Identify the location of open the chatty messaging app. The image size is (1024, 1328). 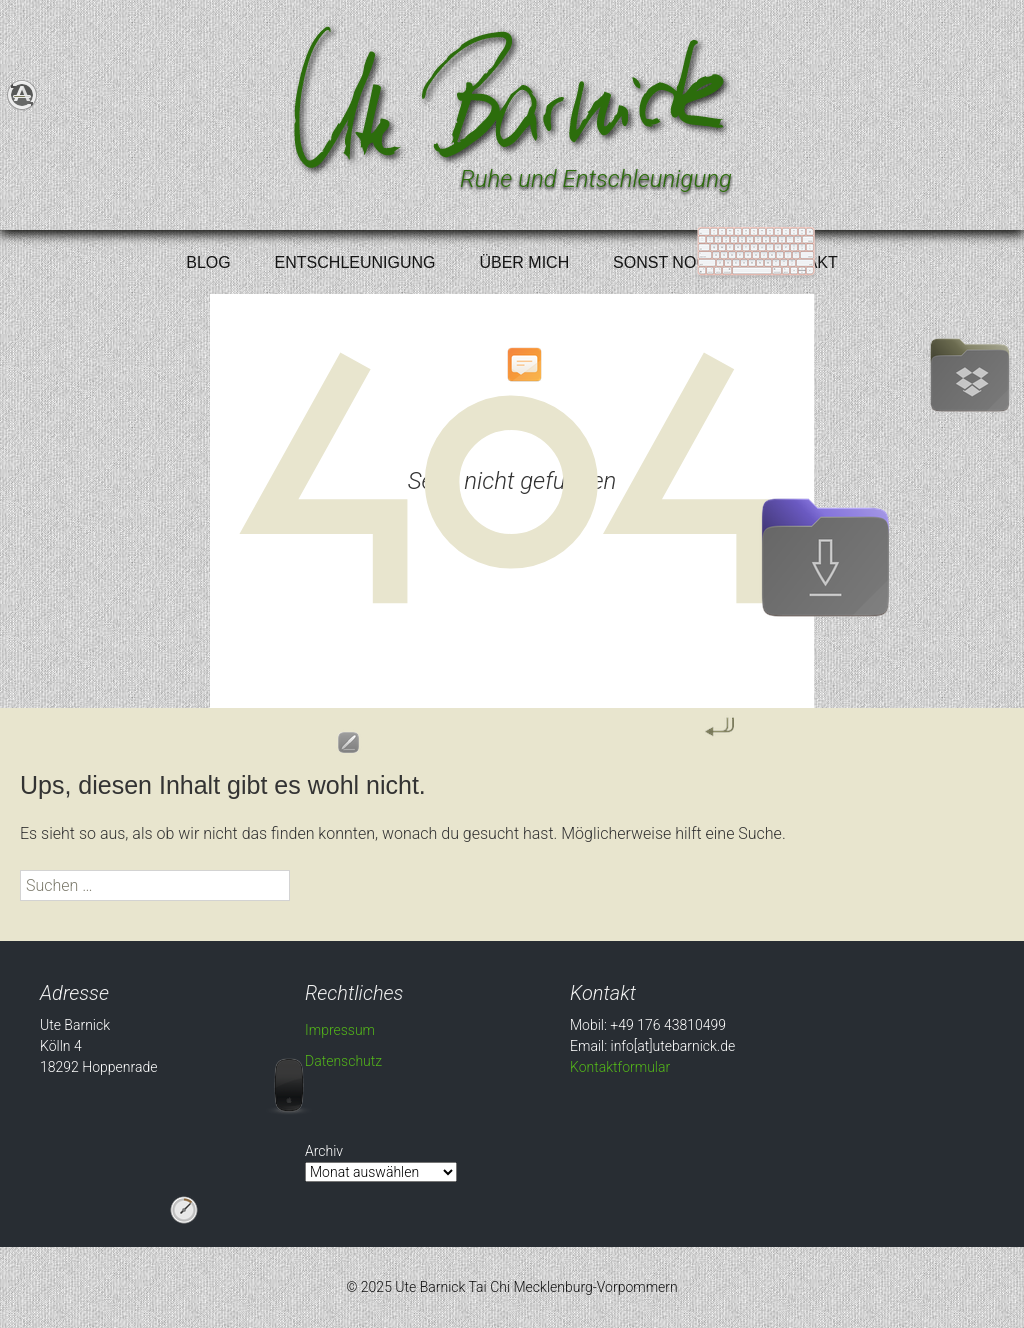
(524, 364).